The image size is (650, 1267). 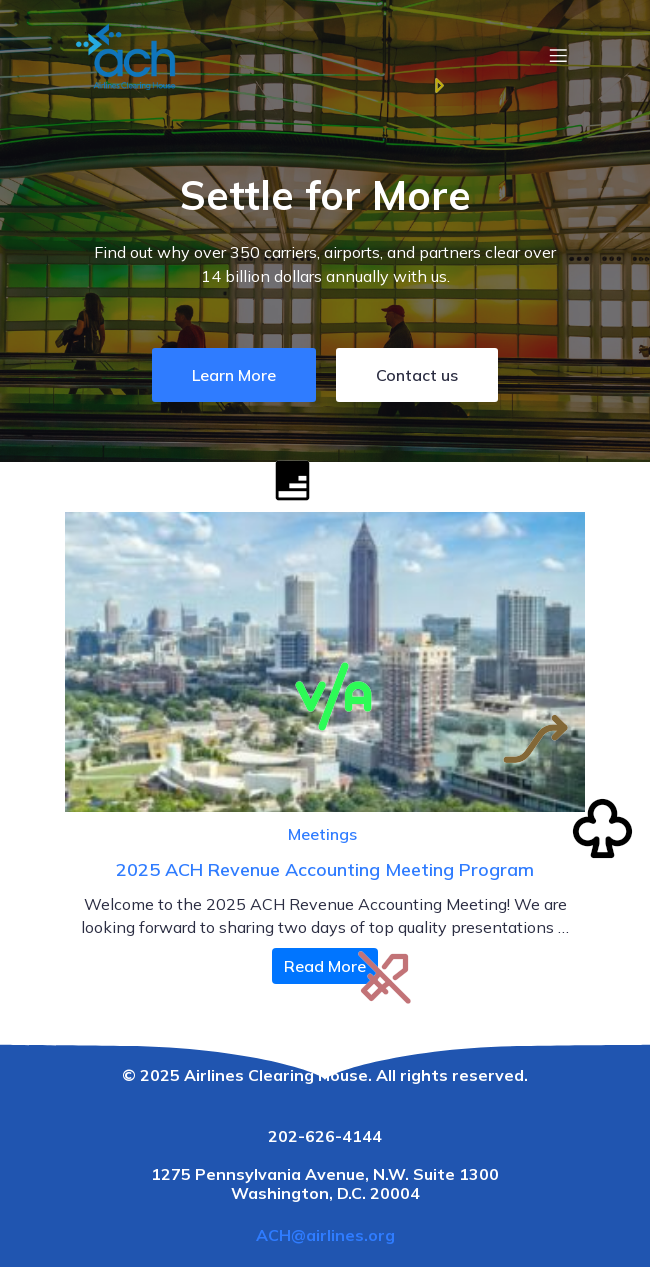 What do you see at coordinates (333, 696) in the screenshot?
I see `adjust letter spacing in text` at bounding box center [333, 696].